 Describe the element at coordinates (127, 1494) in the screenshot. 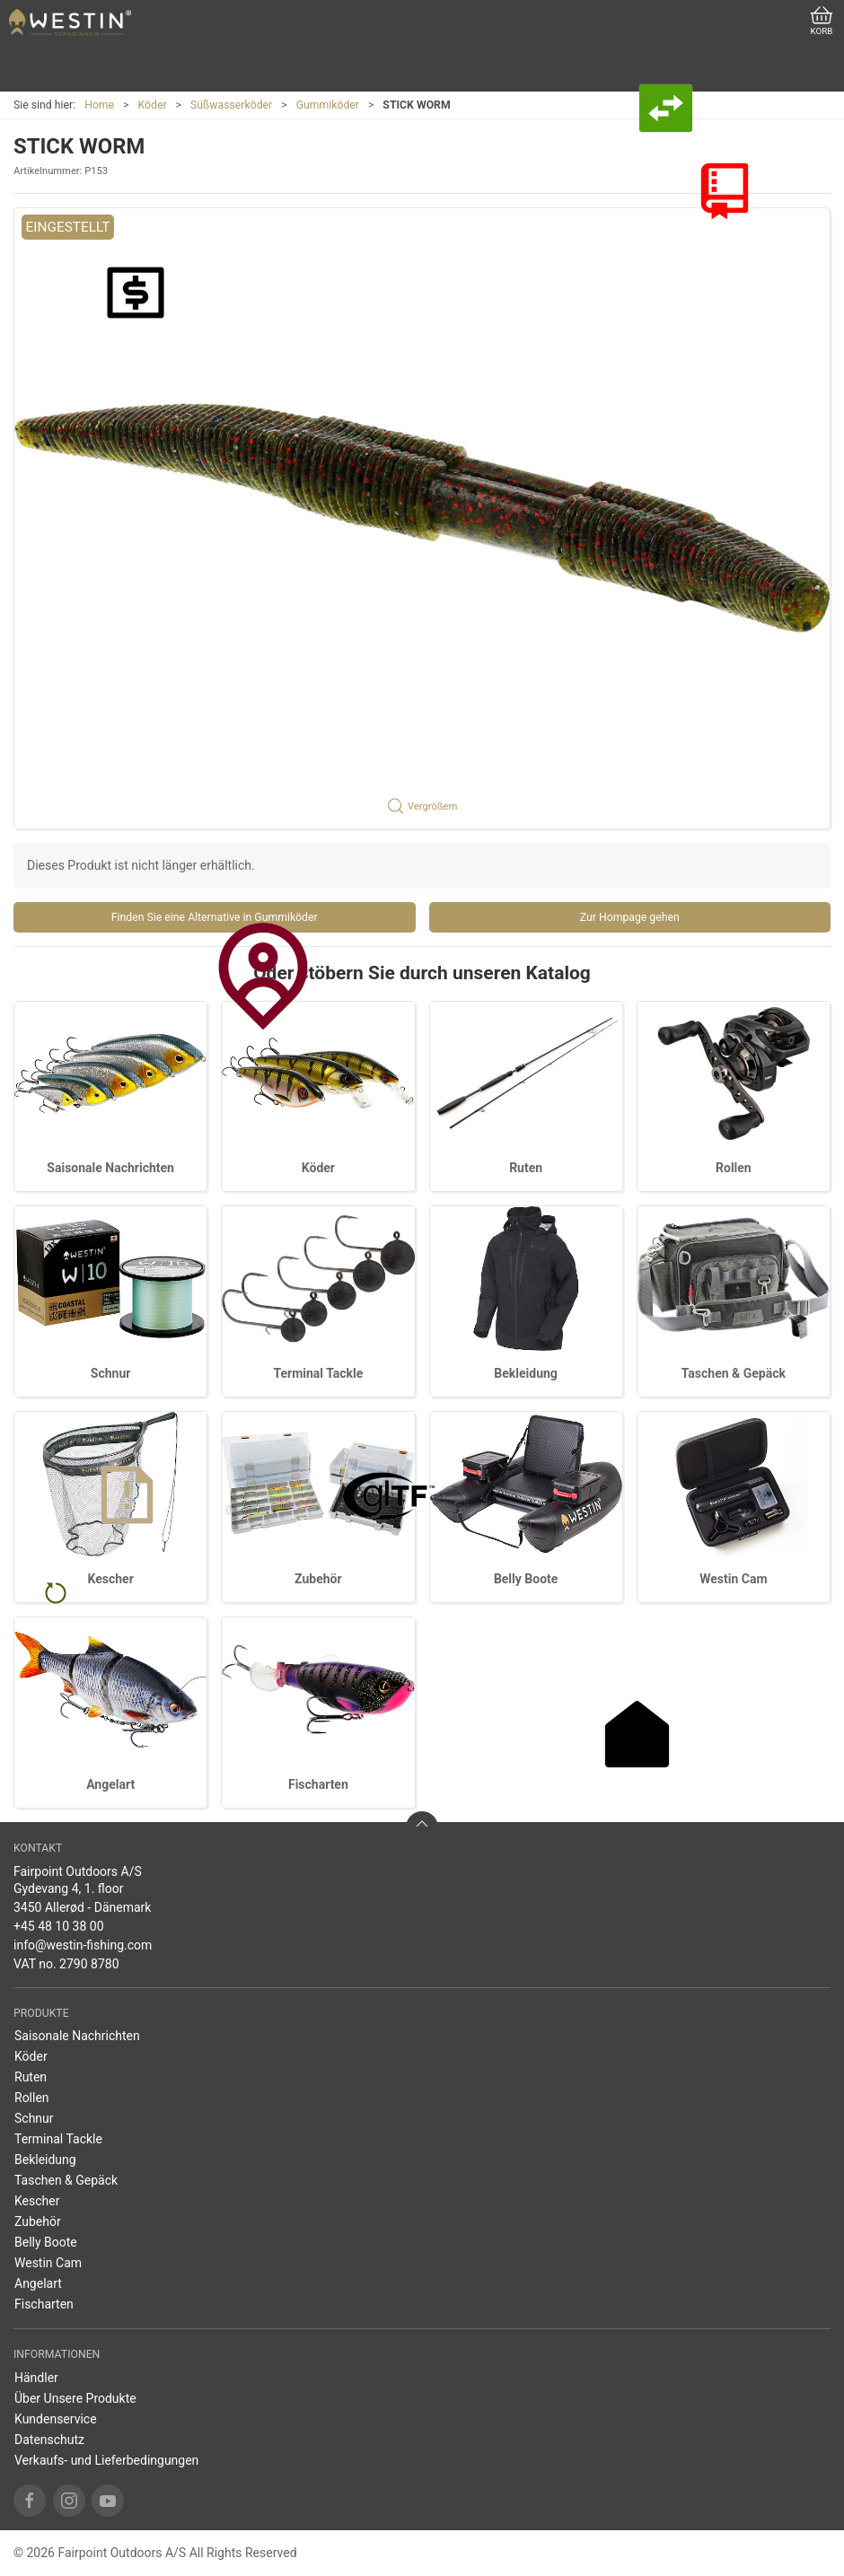

I see `indicates a file with an error or issue` at that location.